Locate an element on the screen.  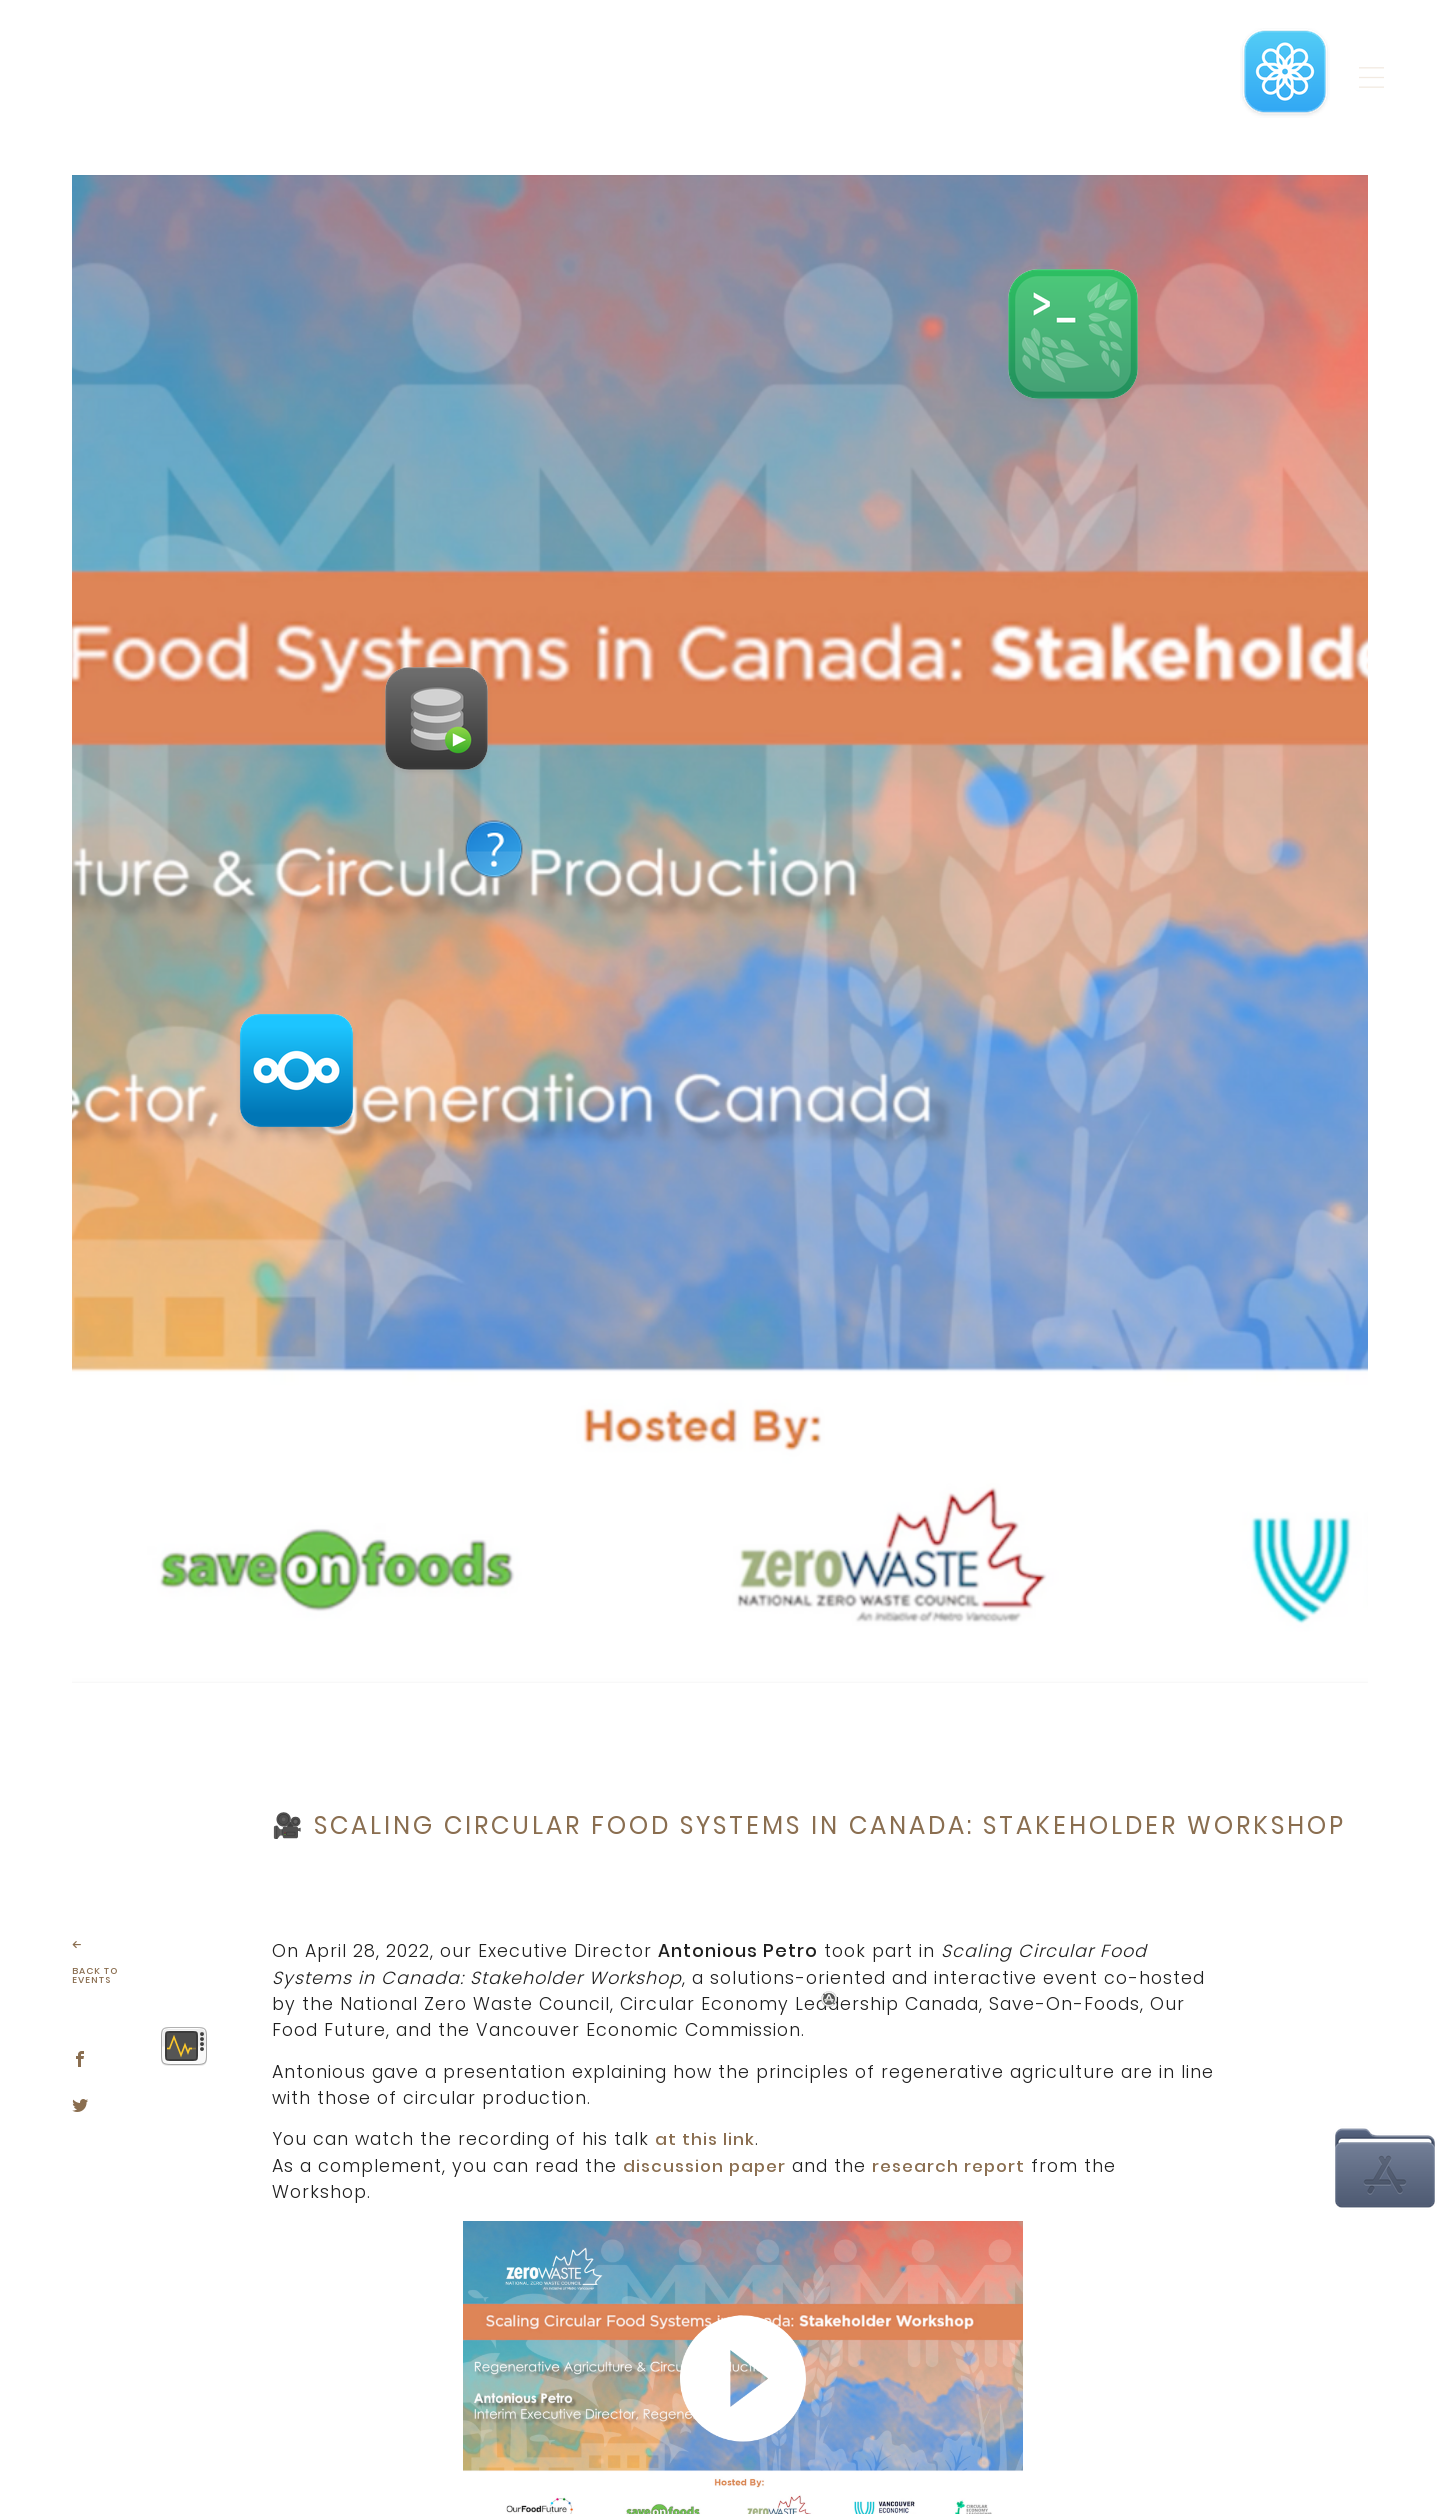
open ownCloud file sync and sharing app is located at coordinates (296, 1070).